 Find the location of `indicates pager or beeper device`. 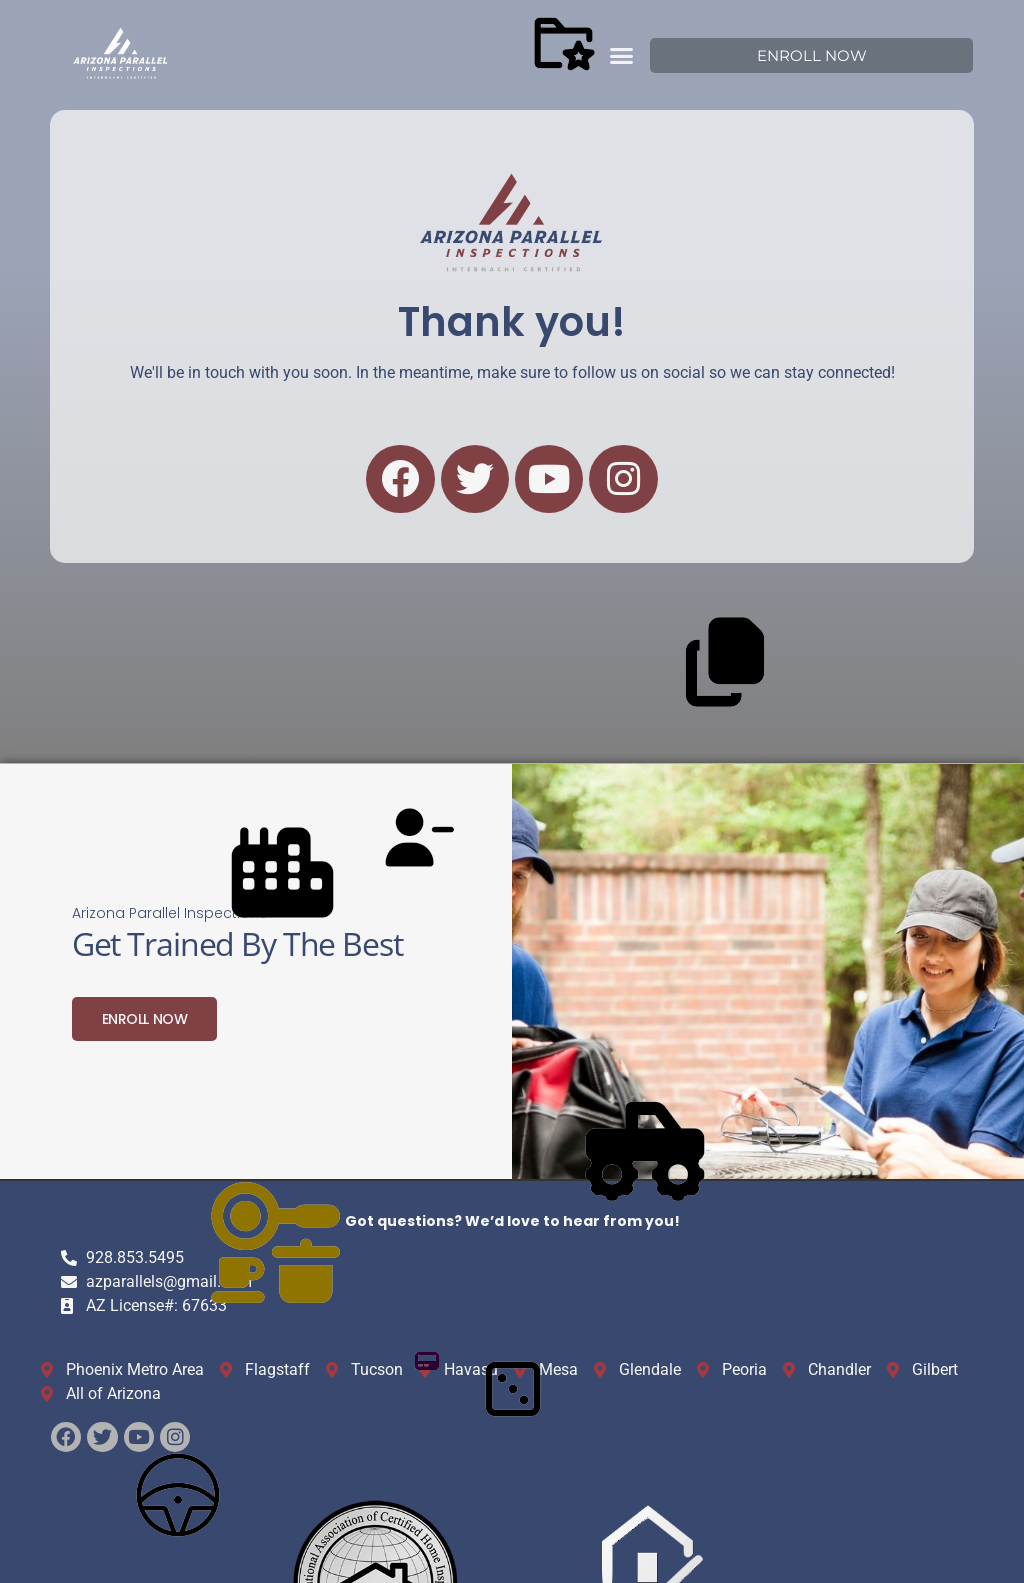

indicates pager or beeper device is located at coordinates (427, 1361).